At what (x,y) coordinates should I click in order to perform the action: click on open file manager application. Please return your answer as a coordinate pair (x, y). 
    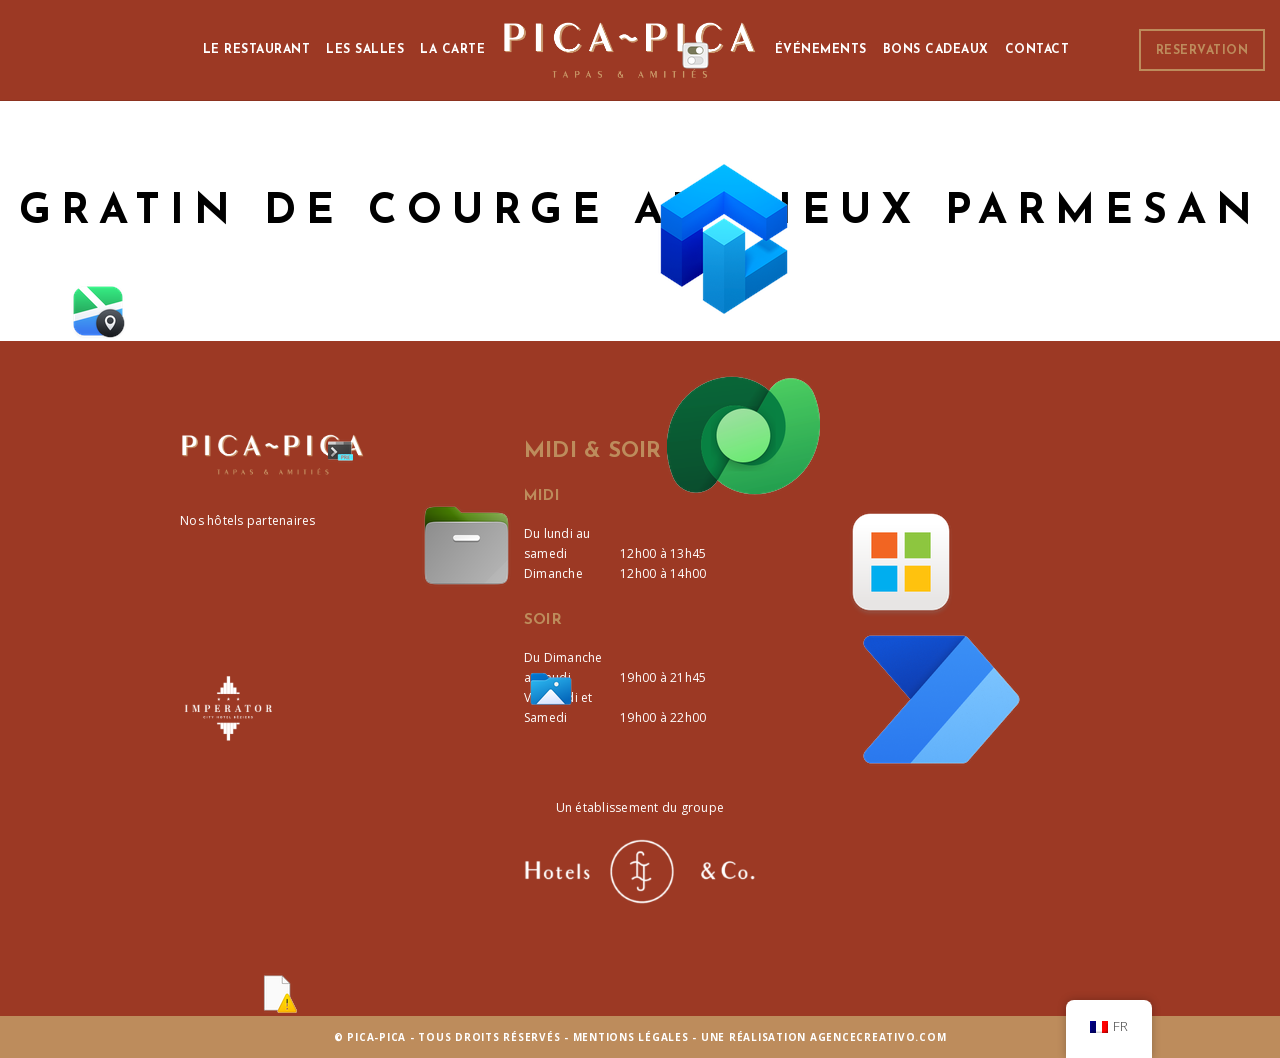
    Looking at the image, I should click on (466, 545).